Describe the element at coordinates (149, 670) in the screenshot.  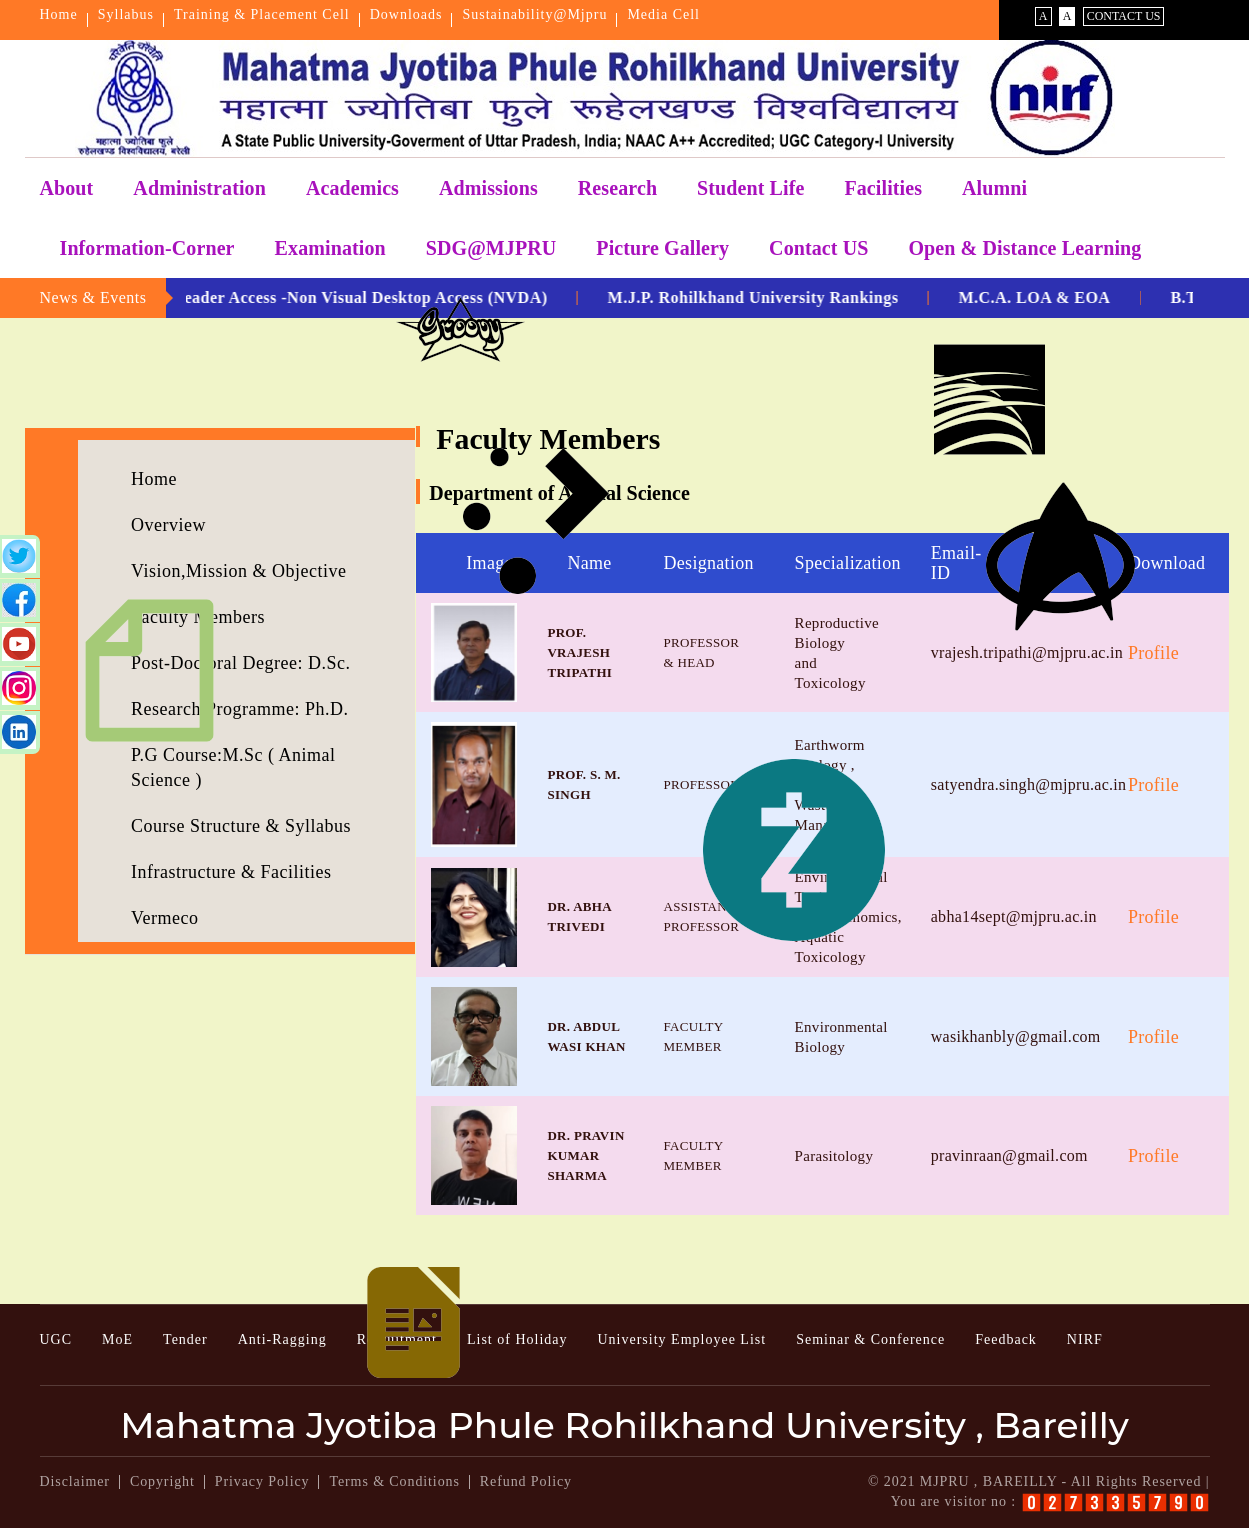
I see `view or open a document` at that location.